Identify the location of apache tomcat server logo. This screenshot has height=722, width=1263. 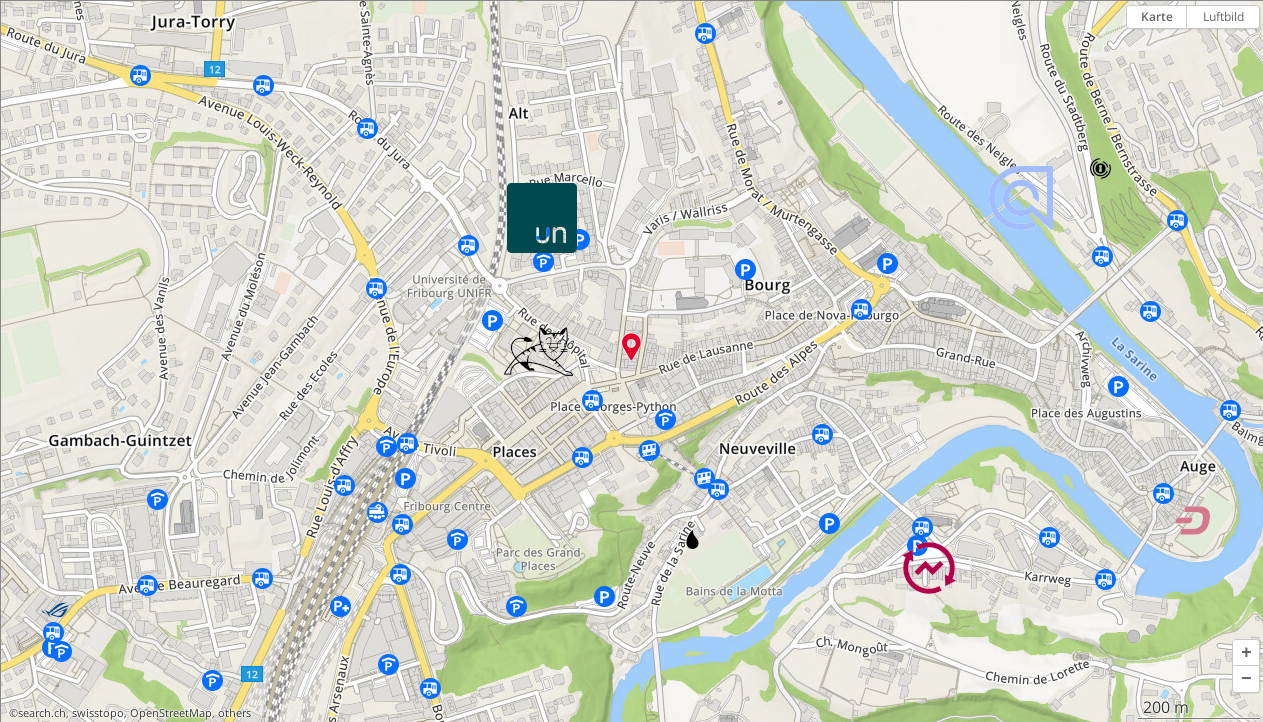
(538, 351).